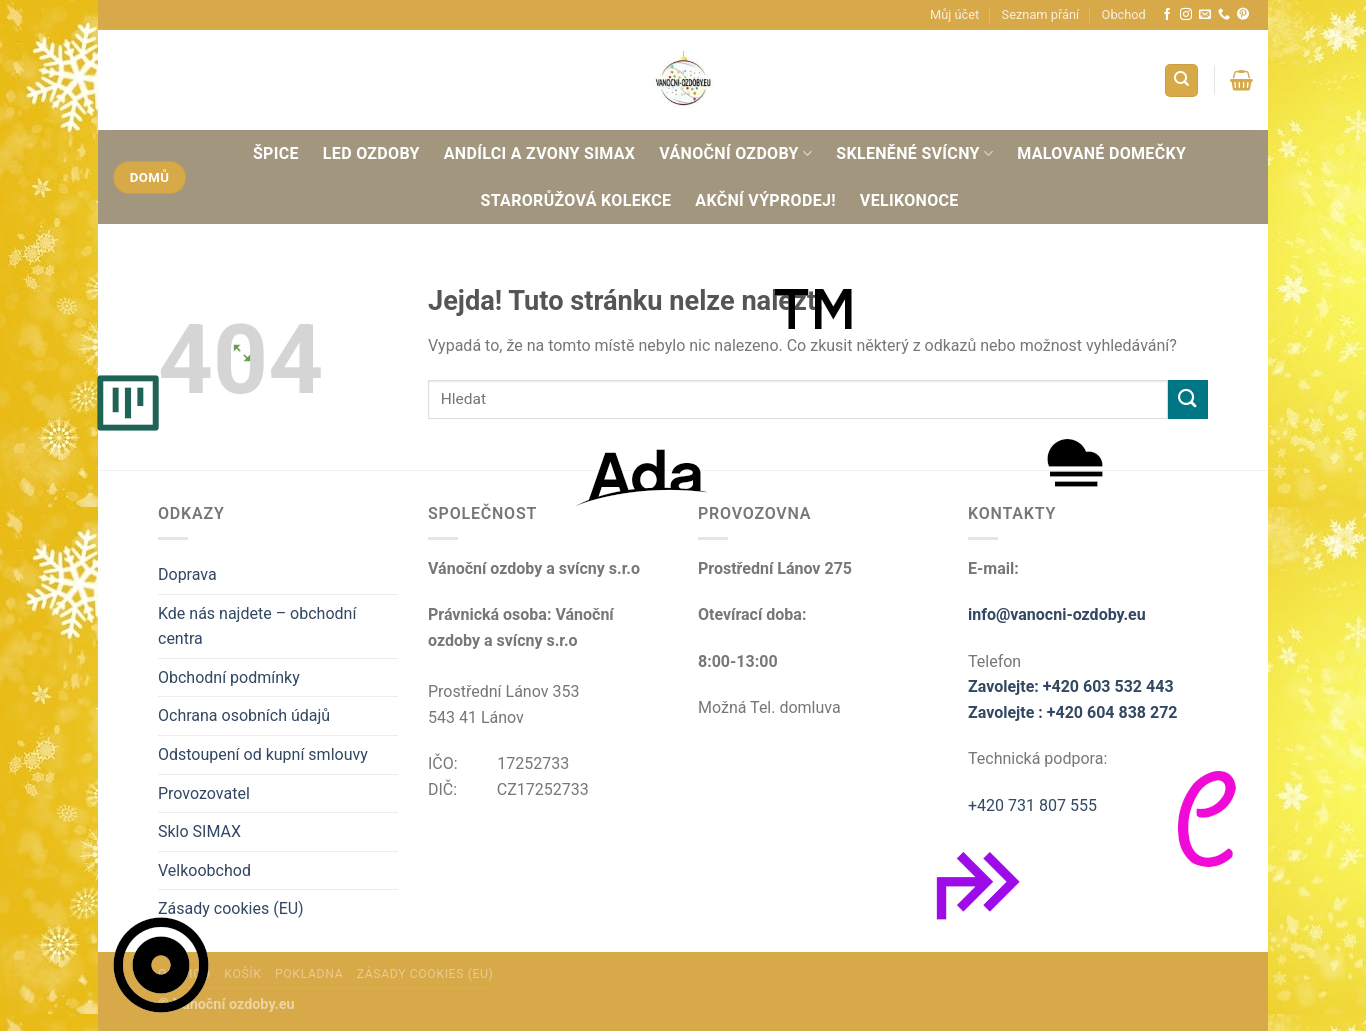 This screenshot has width=1366, height=1031. I want to click on expand content to fullscreen, so click(242, 353).